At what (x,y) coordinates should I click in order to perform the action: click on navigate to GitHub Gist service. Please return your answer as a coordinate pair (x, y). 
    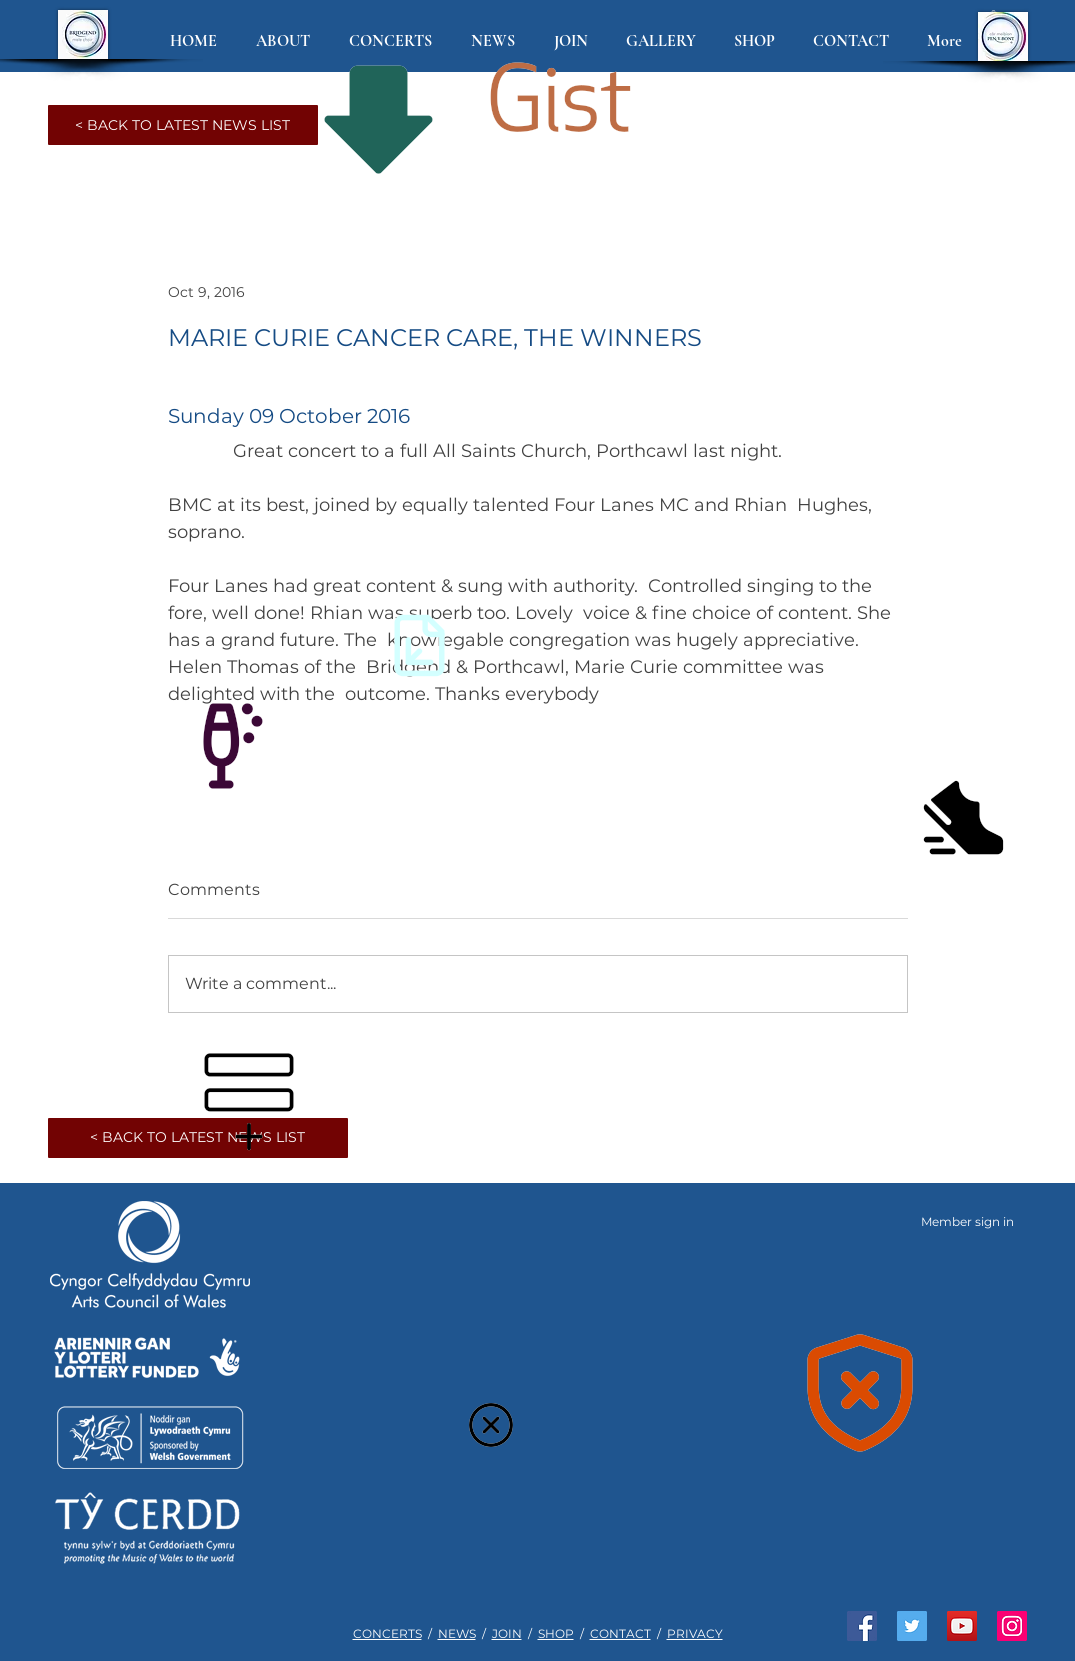
    Looking at the image, I should click on (563, 97).